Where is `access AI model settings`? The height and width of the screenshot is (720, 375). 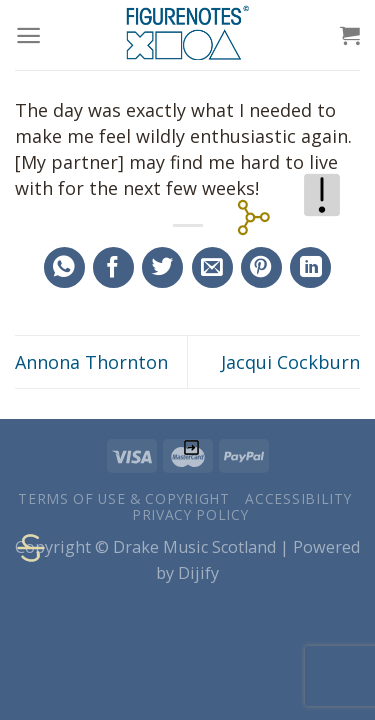 access AI model settings is located at coordinates (253, 217).